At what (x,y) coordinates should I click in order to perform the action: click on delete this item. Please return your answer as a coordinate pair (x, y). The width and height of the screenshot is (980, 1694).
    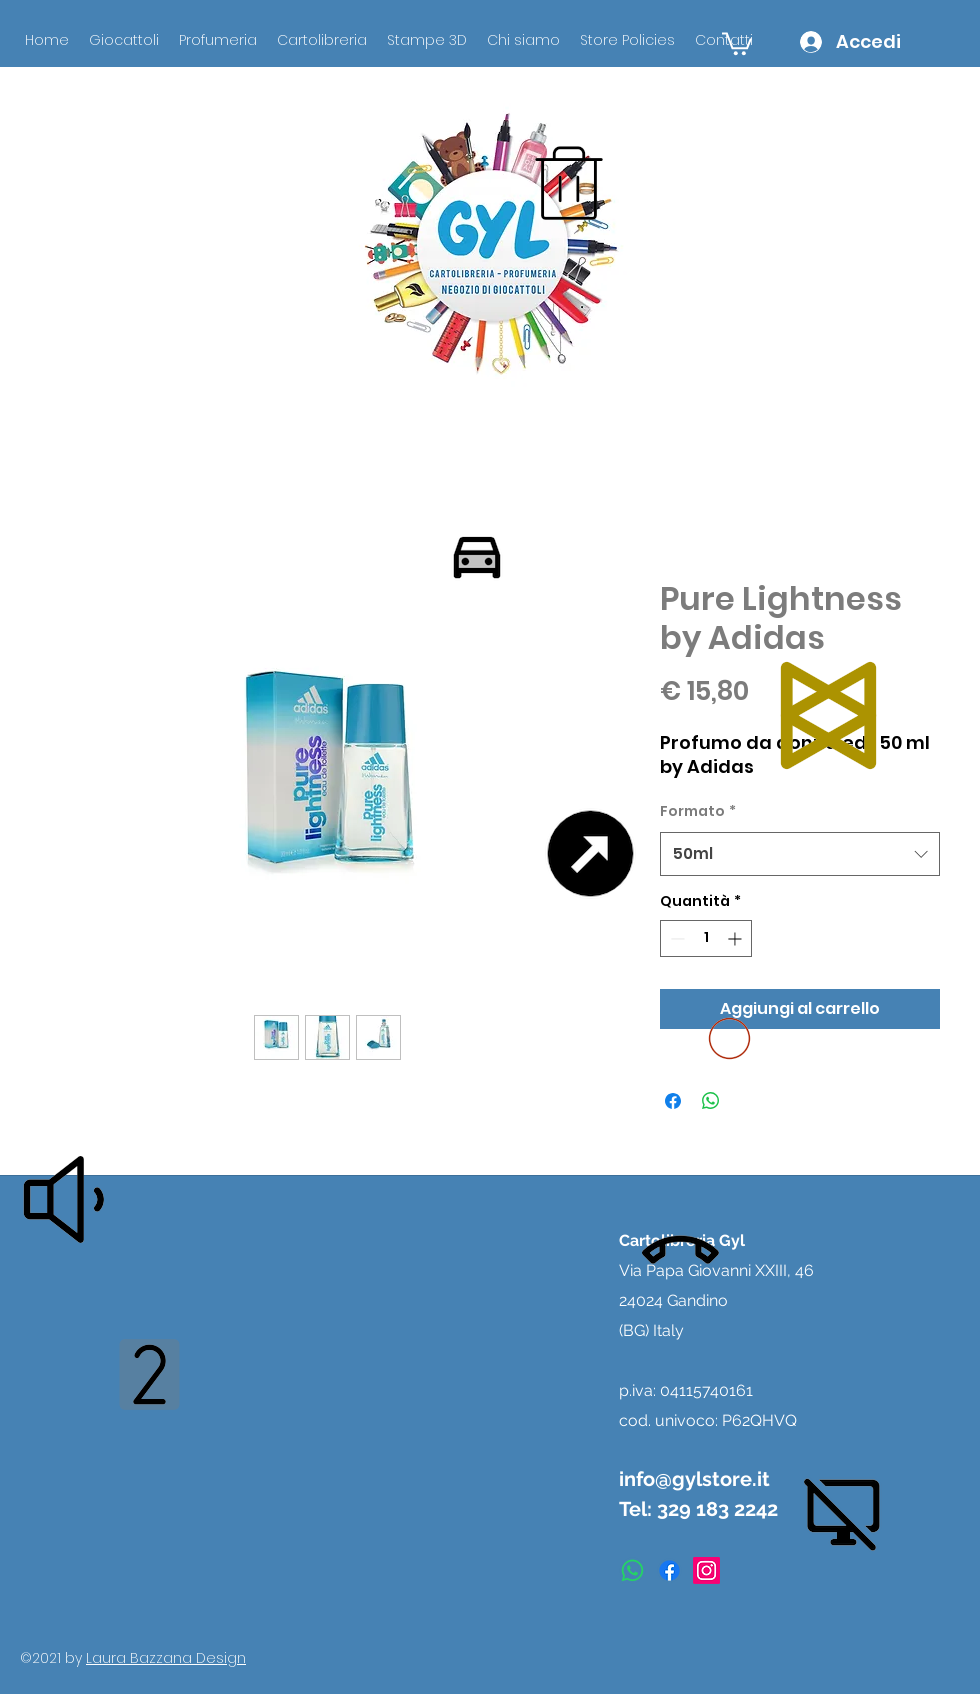
    Looking at the image, I should click on (569, 186).